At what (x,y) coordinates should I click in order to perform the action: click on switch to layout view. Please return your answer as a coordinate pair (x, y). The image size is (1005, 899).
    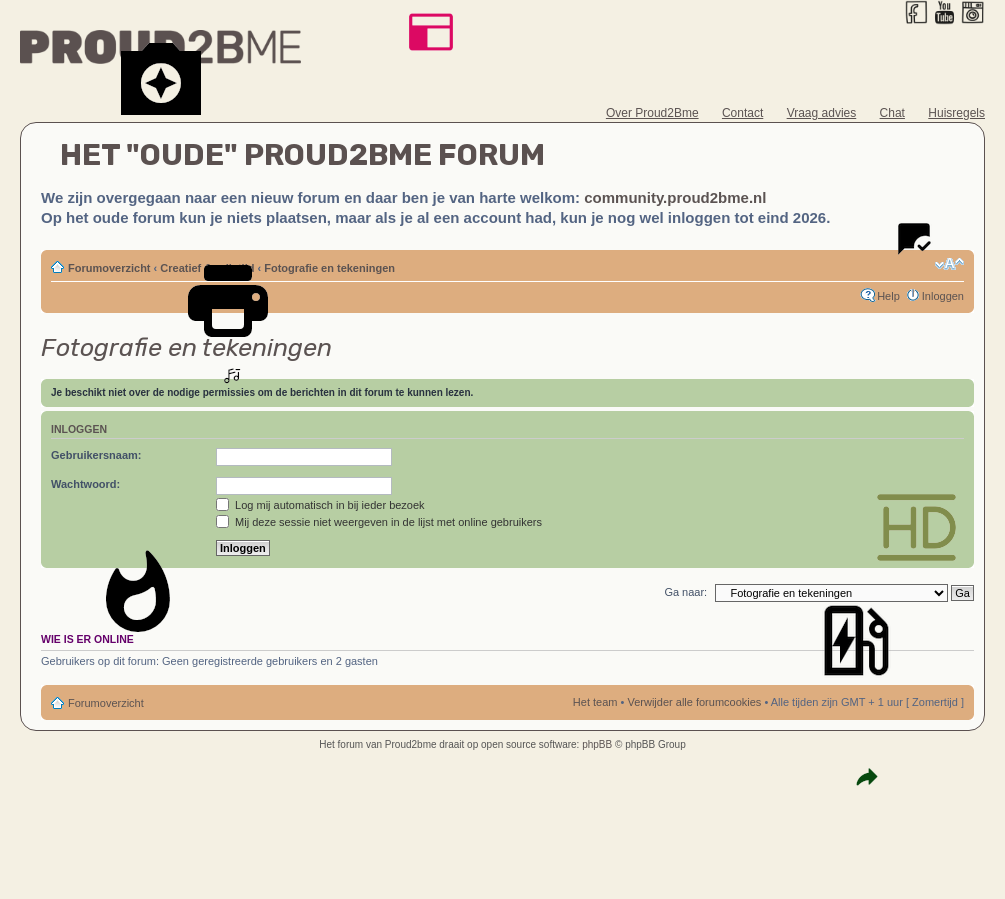
    Looking at the image, I should click on (431, 32).